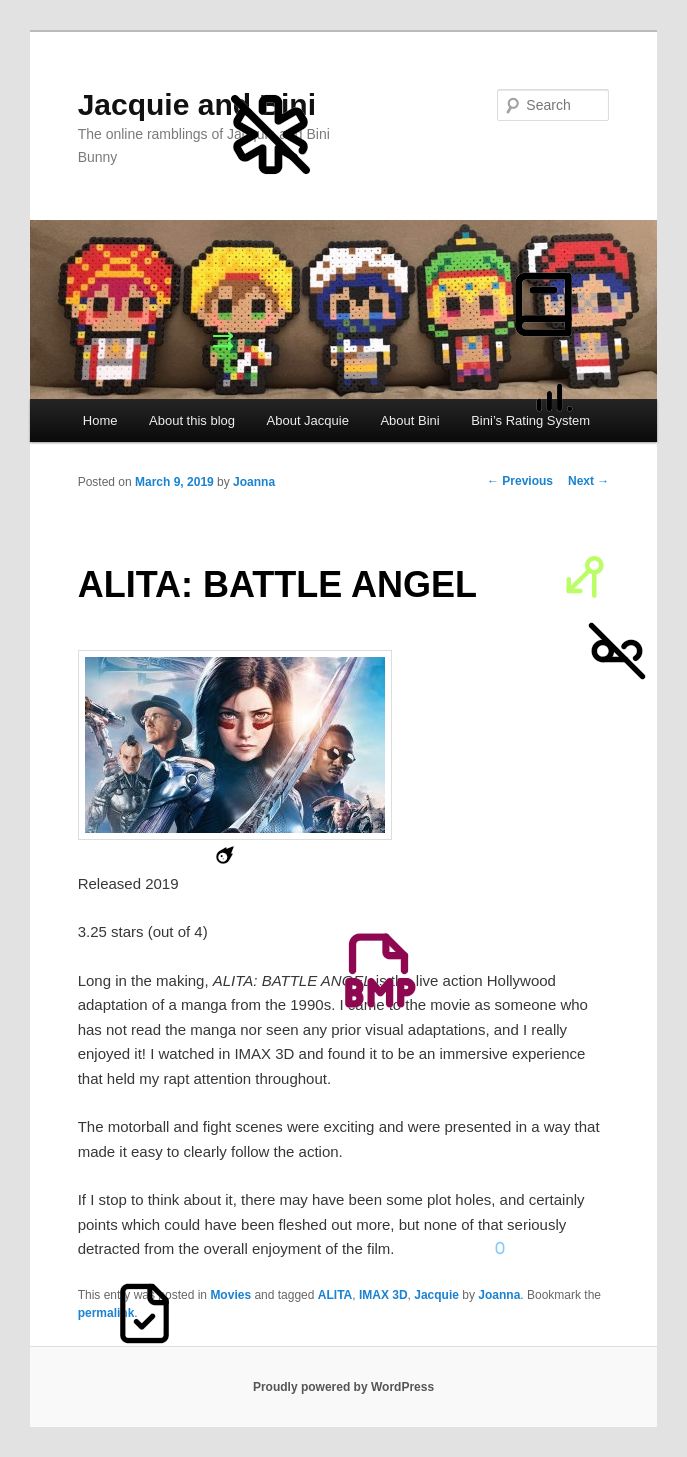 The height and width of the screenshot is (1457, 687). I want to click on medical services unavailable, so click(270, 134).